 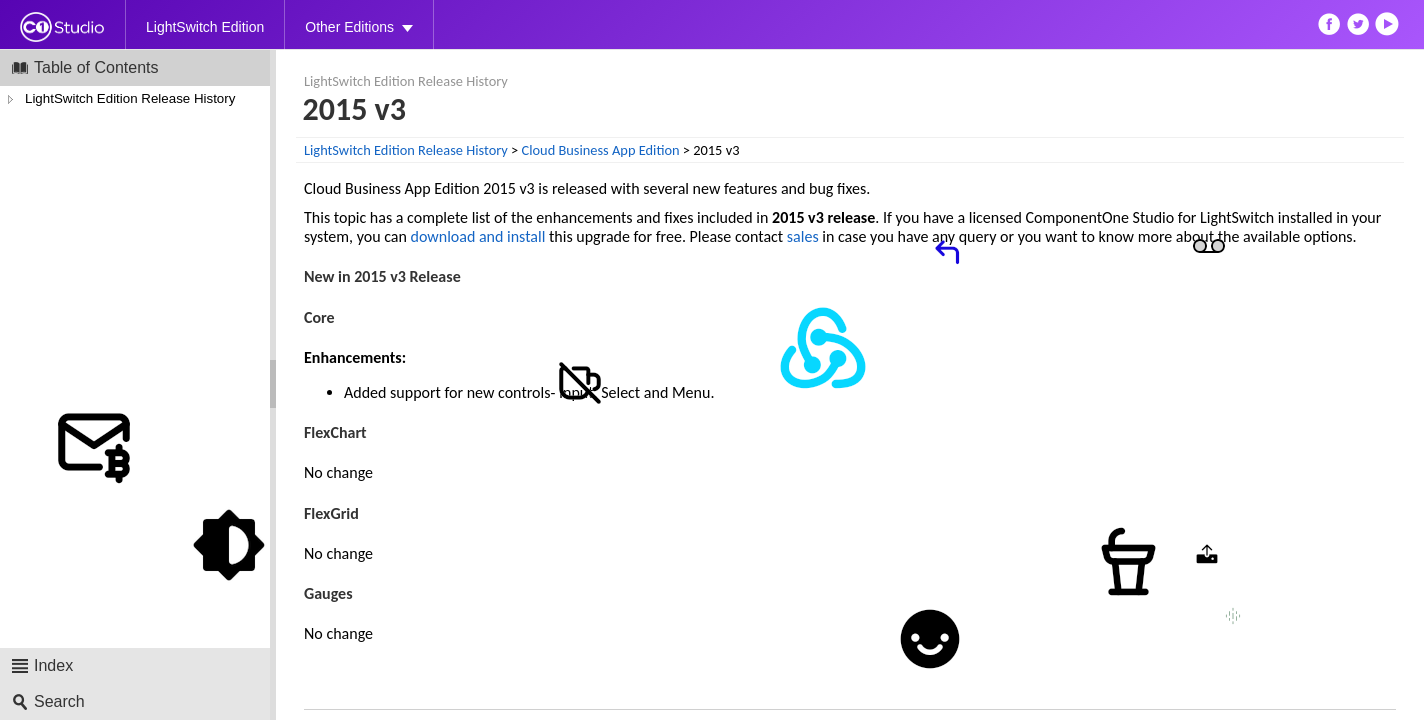 I want to click on go back to previous screen, so click(x=948, y=253).